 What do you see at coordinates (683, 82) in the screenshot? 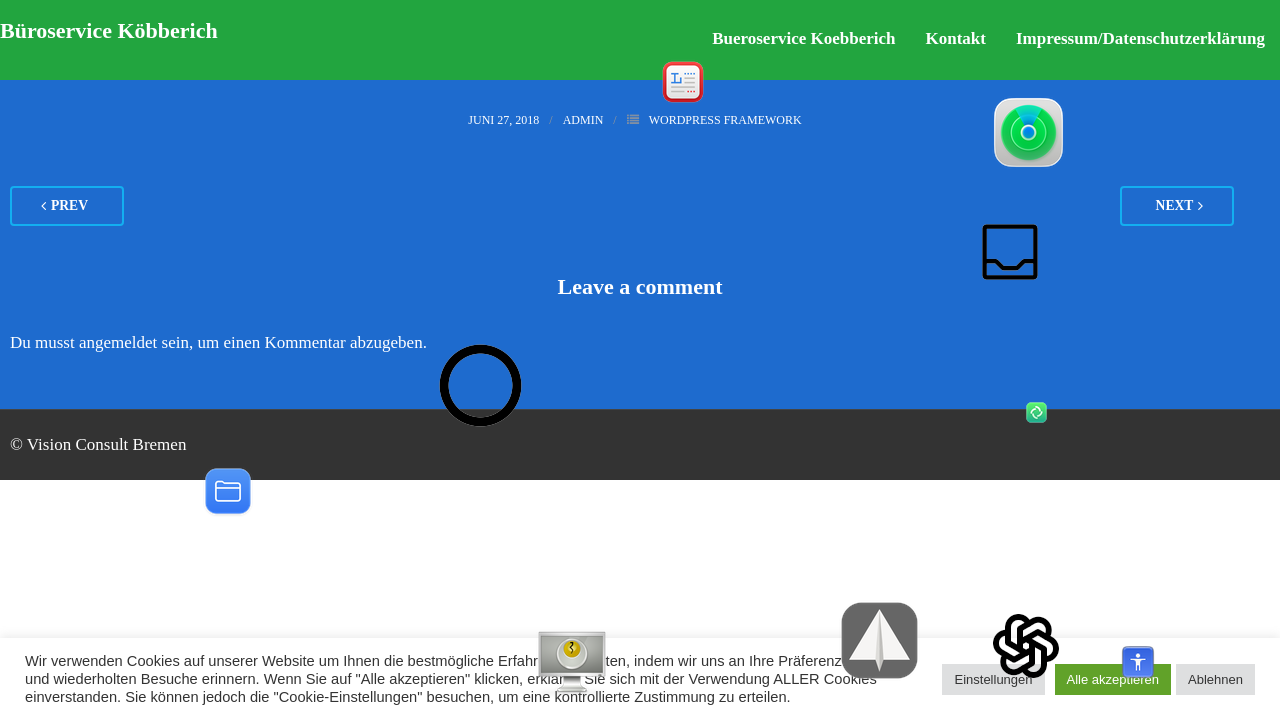
I see `open Lorem placeholder text generator app` at bounding box center [683, 82].